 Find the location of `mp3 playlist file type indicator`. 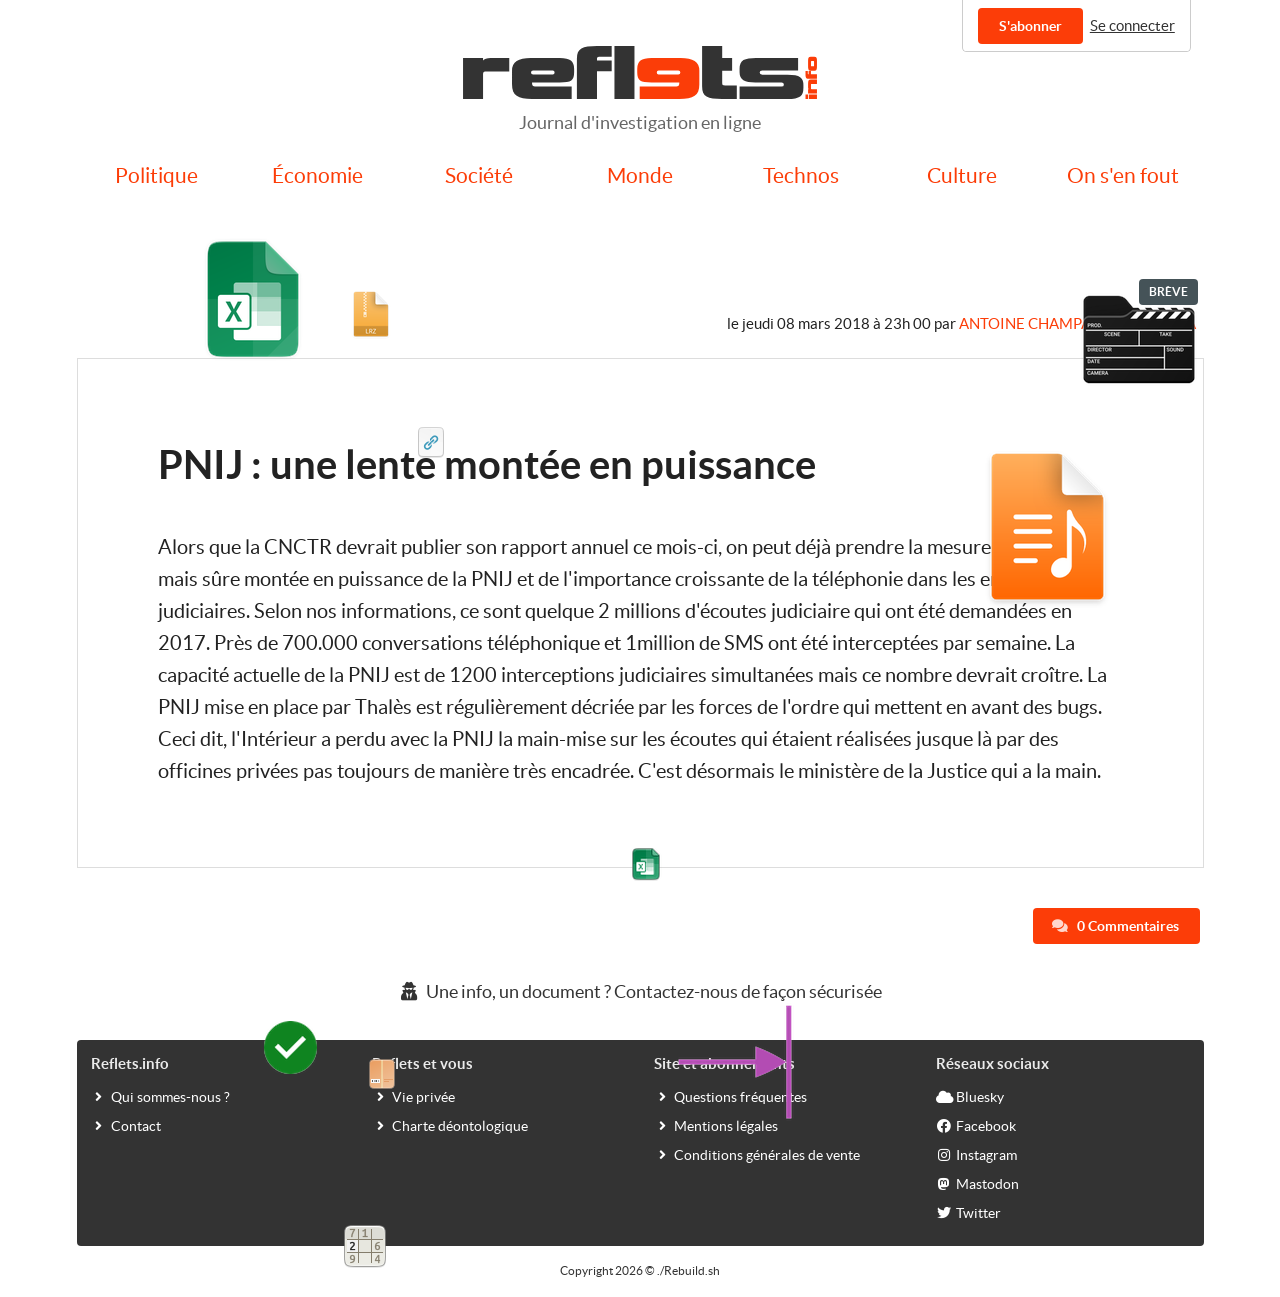

mp3 playlist file type indicator is located at coordinates (1047, 529).